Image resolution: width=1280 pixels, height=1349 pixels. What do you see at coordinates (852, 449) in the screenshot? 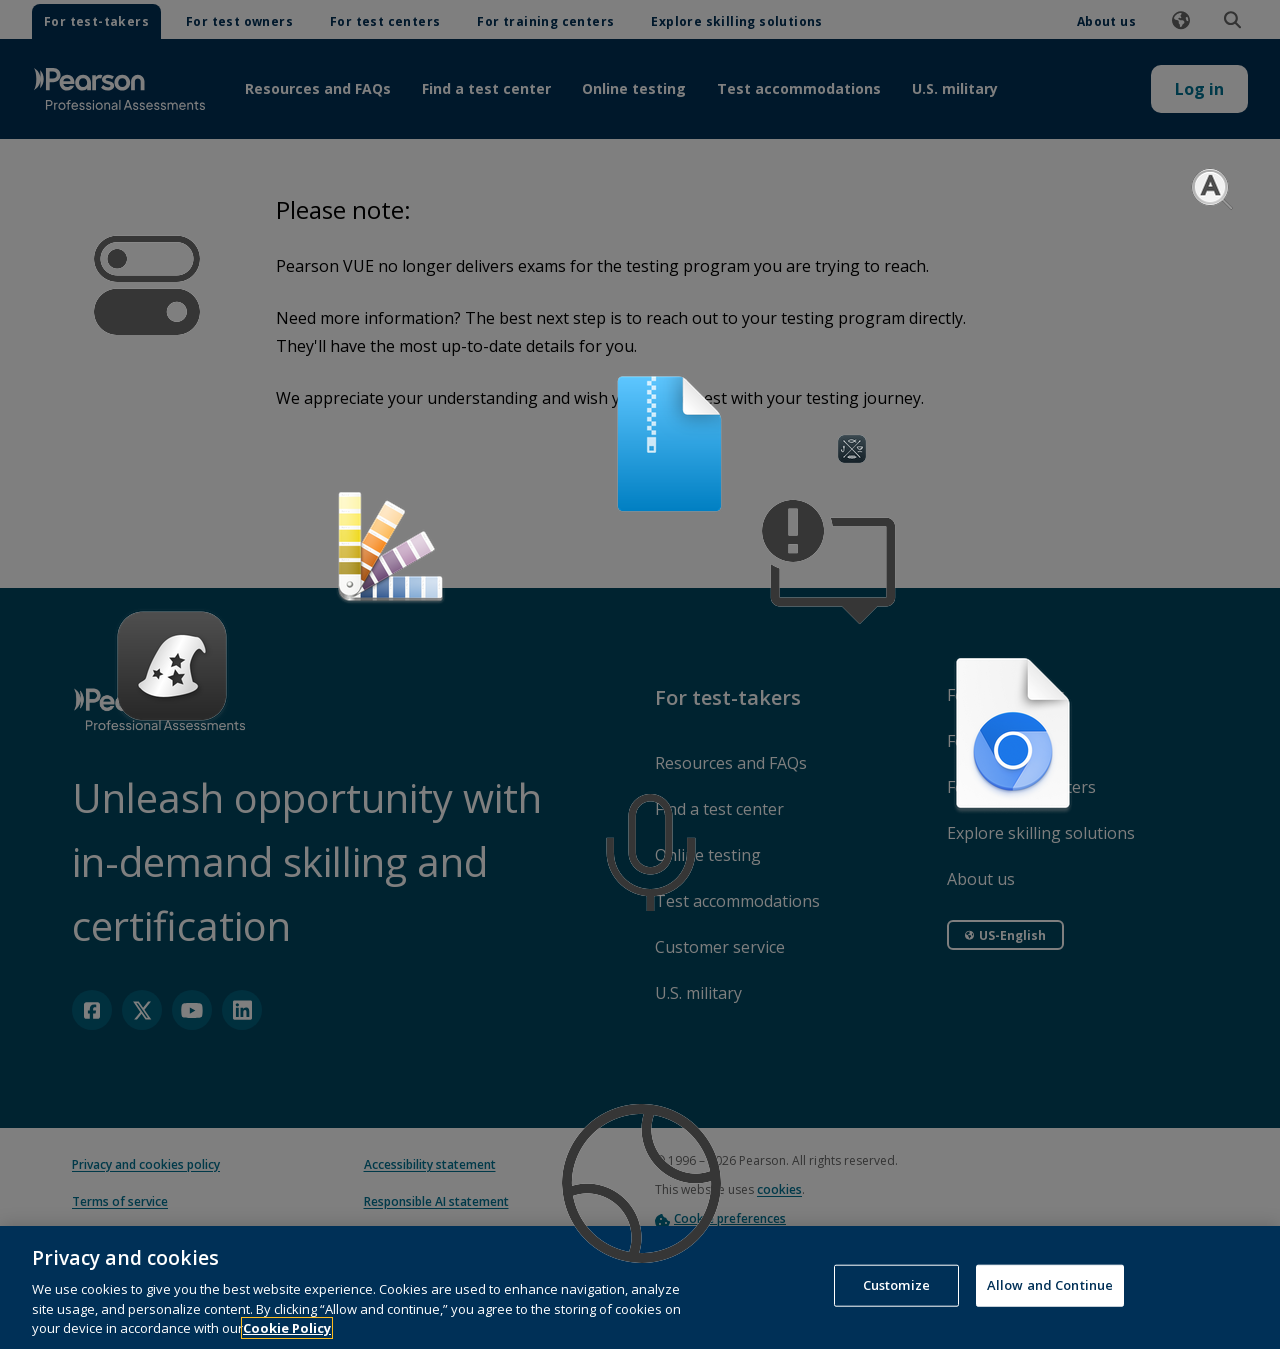
I see `launch fishing planet game` at bounding box center [852, 449].